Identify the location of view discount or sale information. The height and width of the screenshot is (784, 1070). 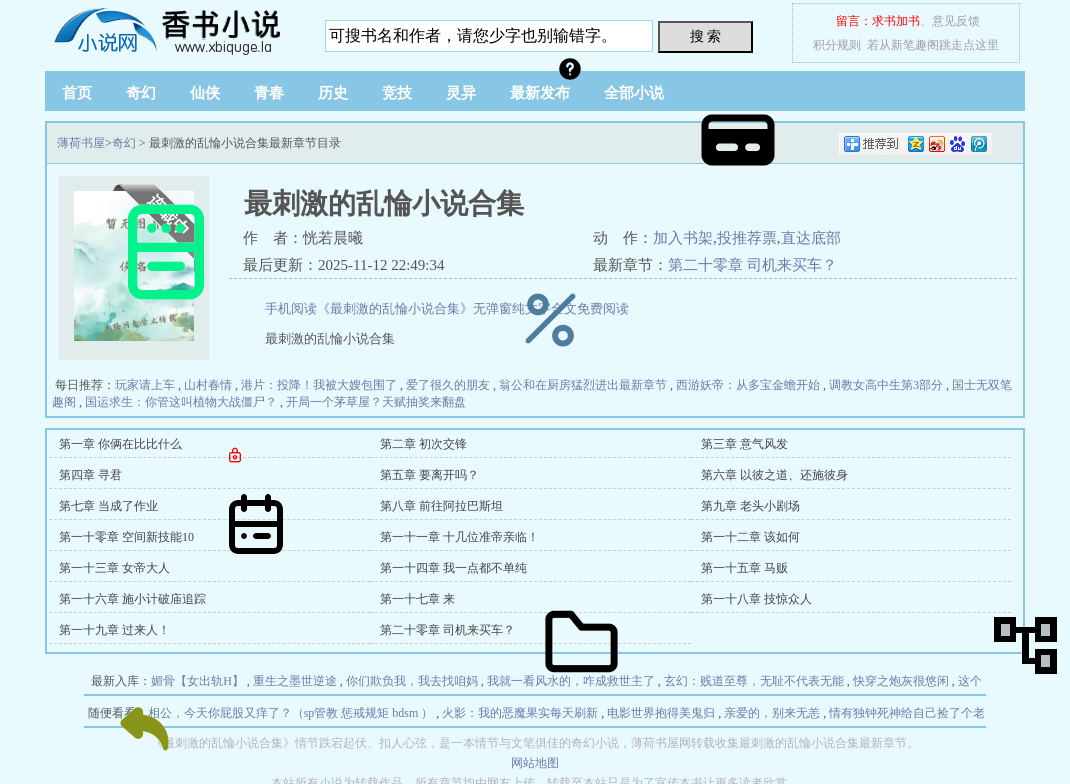
(550, 318).